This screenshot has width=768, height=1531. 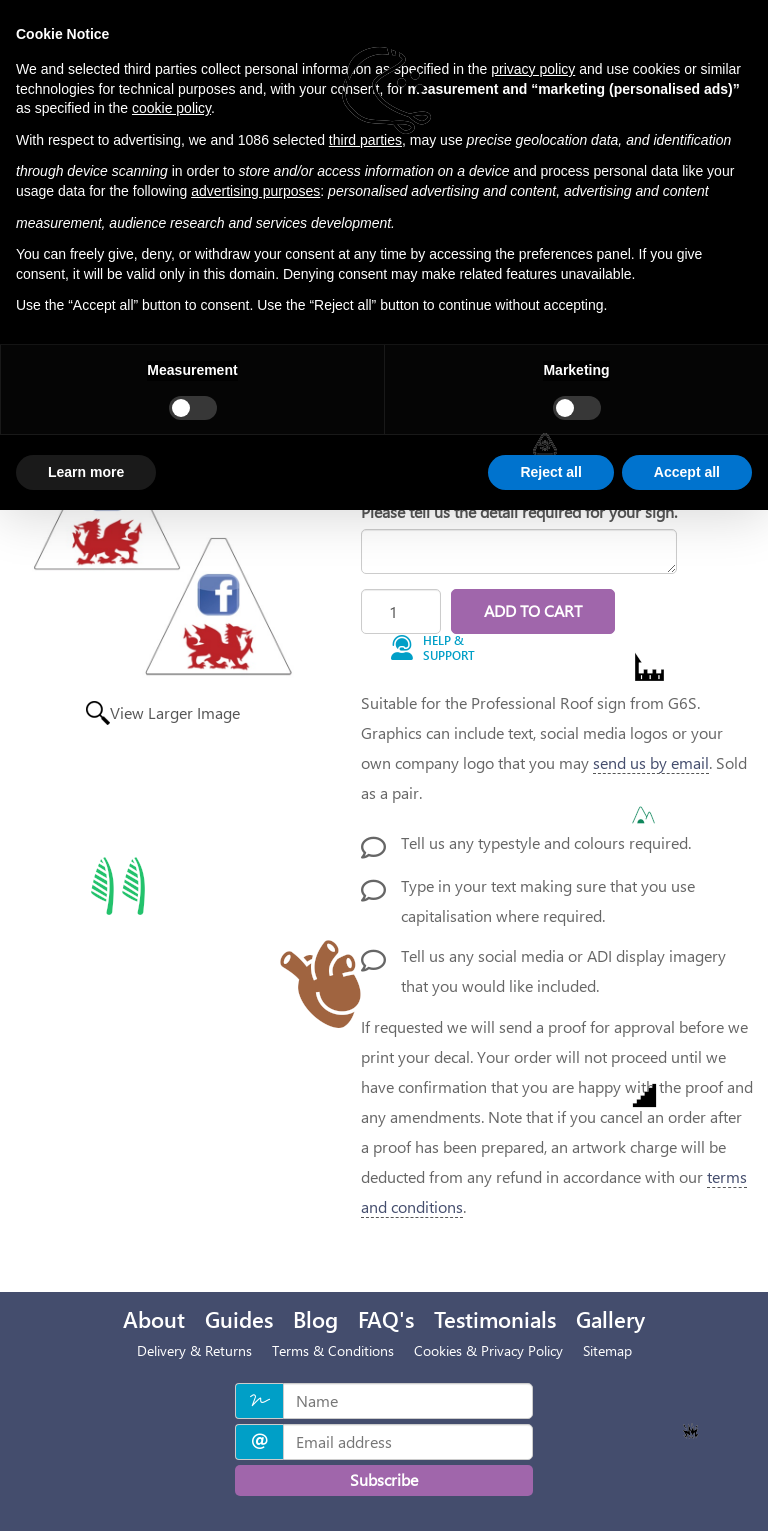 What do you see at coordinates (690, 1431) in the screenshot?
I see `indicates a mine has been triggered or detonated` at bounding box center [690, 1431].